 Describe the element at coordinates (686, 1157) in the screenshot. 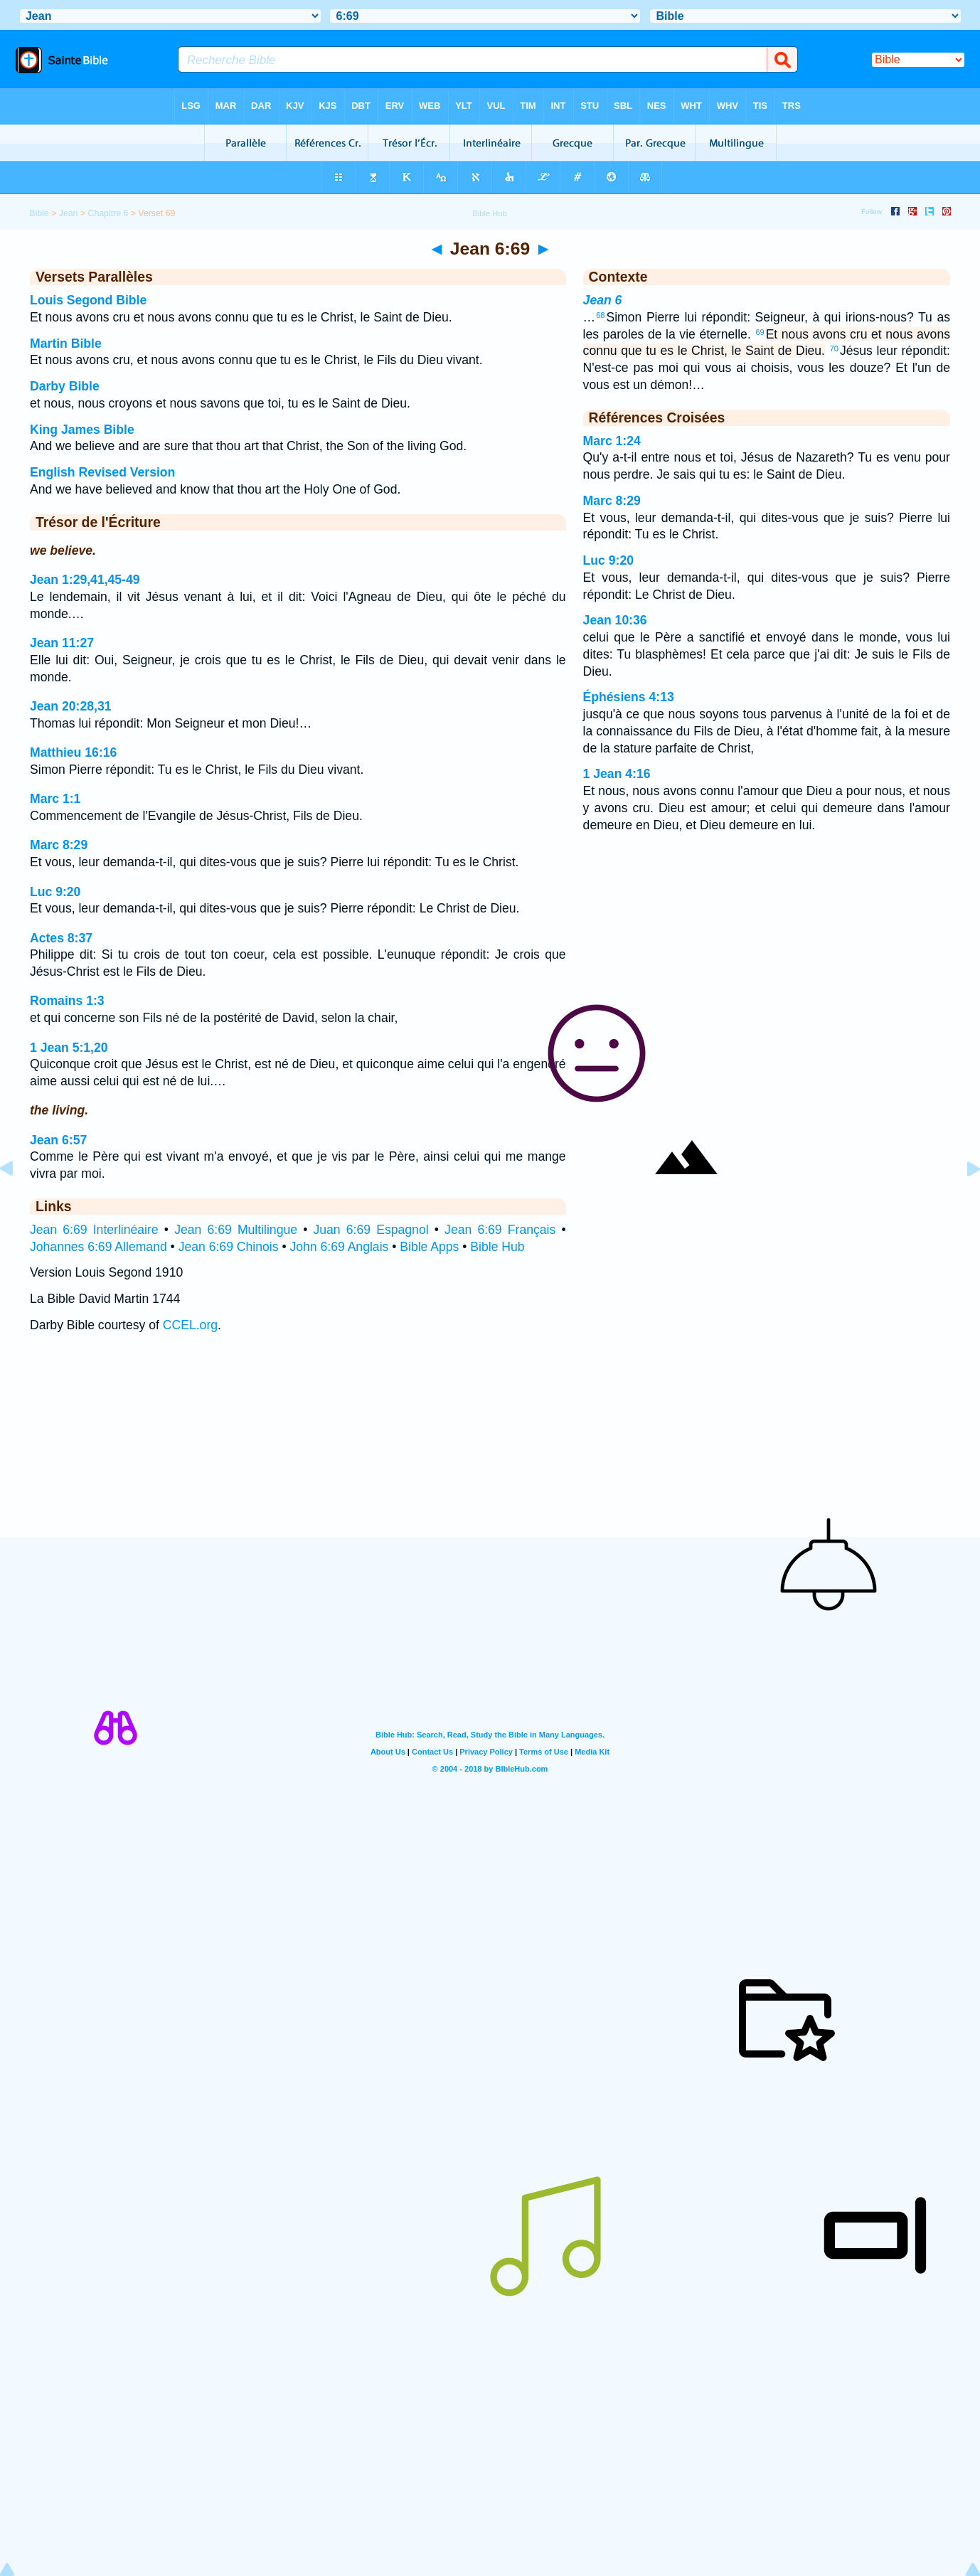

I see `view landscape or nature photos` at that location.